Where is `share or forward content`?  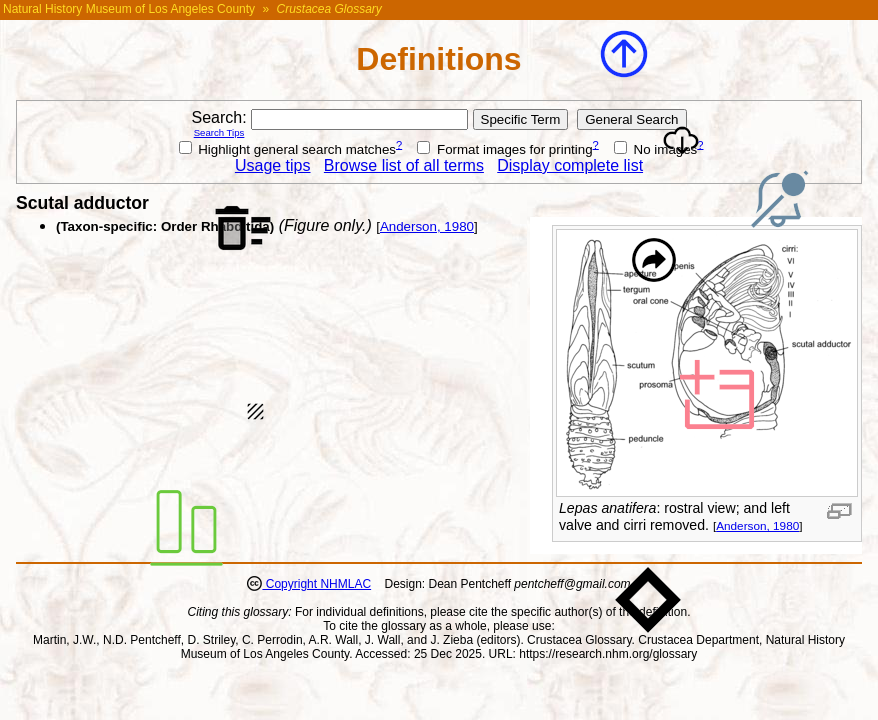 share or forward content is located at coordinates (654, 260).